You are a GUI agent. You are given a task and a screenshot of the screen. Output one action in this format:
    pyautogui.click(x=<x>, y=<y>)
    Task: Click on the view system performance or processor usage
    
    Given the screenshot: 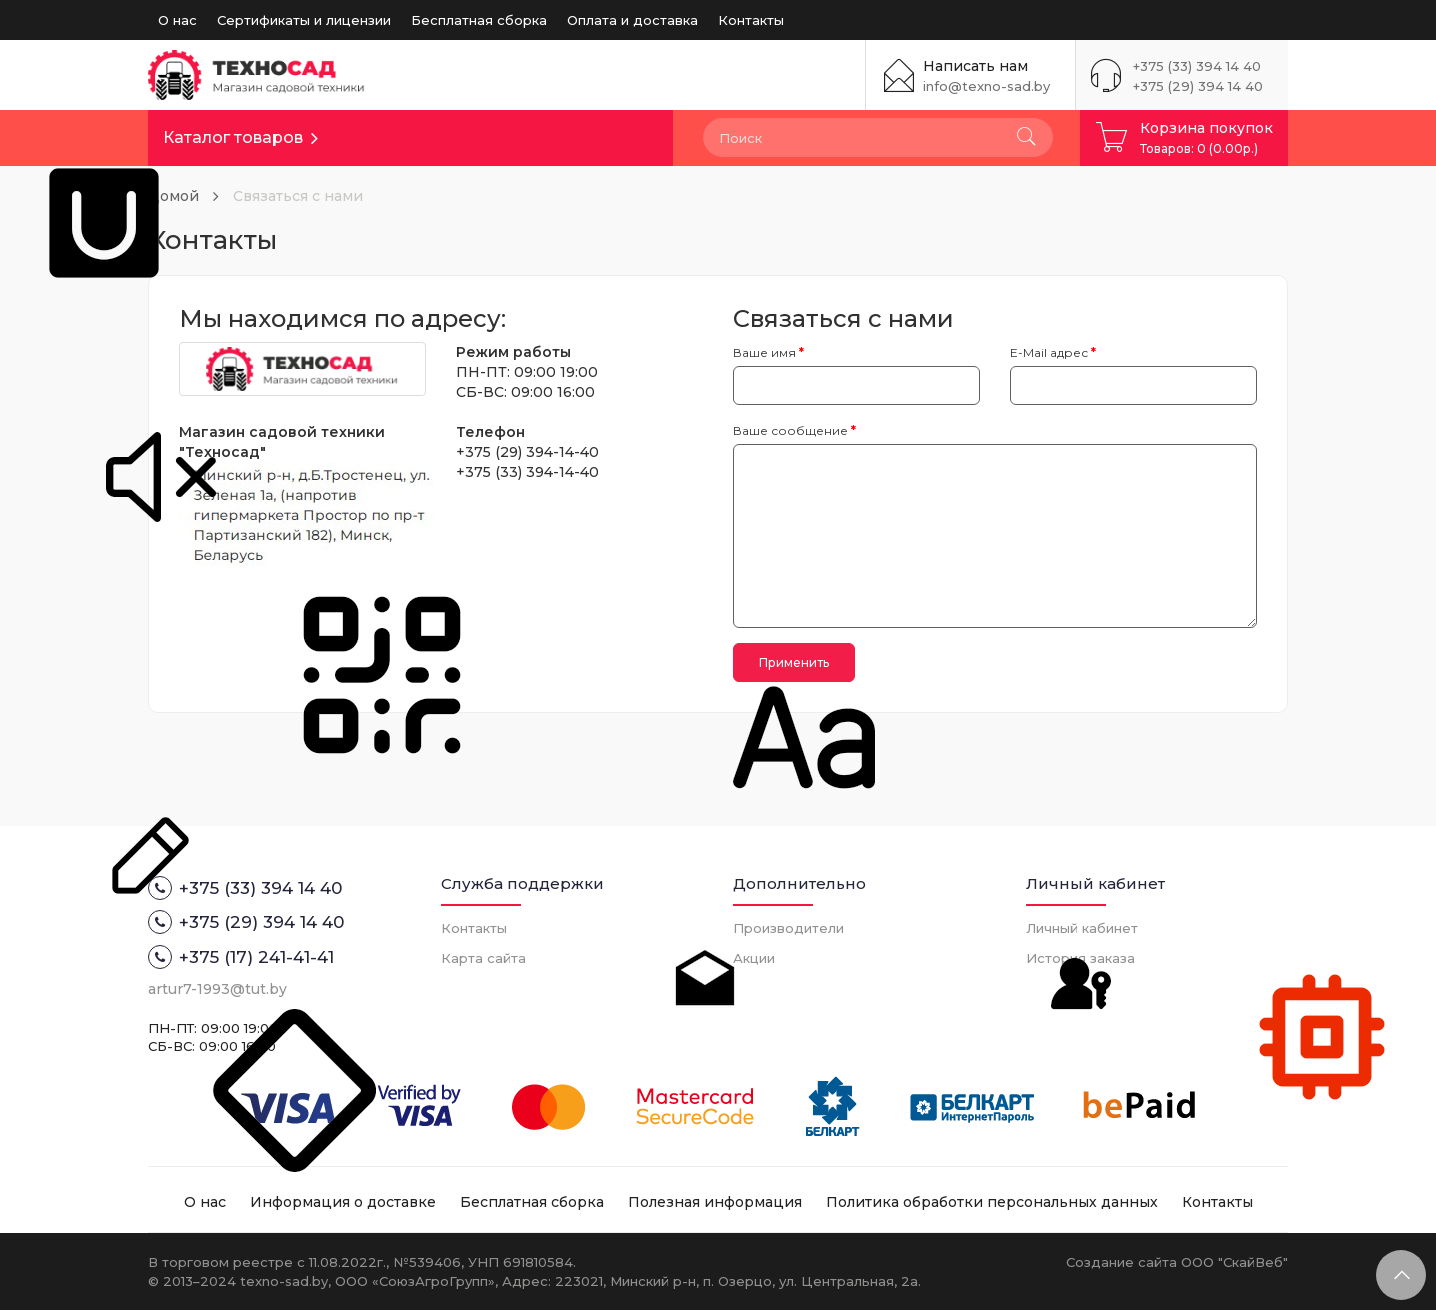 What is the action you would take?
    pyautogui.click(x=1322, y=1037)
    